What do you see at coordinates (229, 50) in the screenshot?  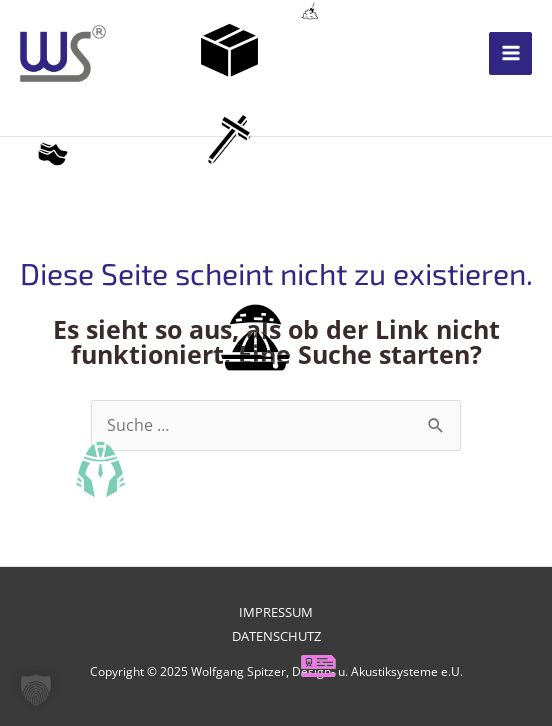 I see `view package or shipment status` at bounding box center [229, 50].